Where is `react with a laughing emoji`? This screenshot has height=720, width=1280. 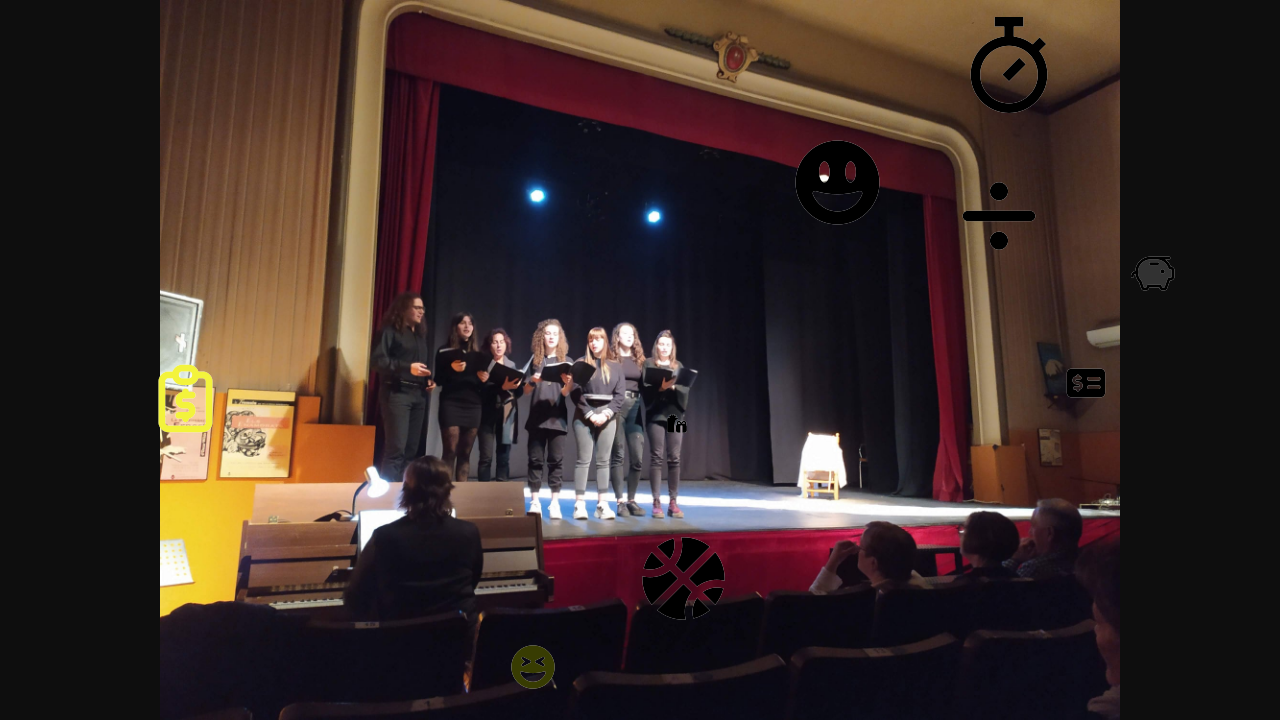
react with a laughing emoji is located at coordinates (533, 667).